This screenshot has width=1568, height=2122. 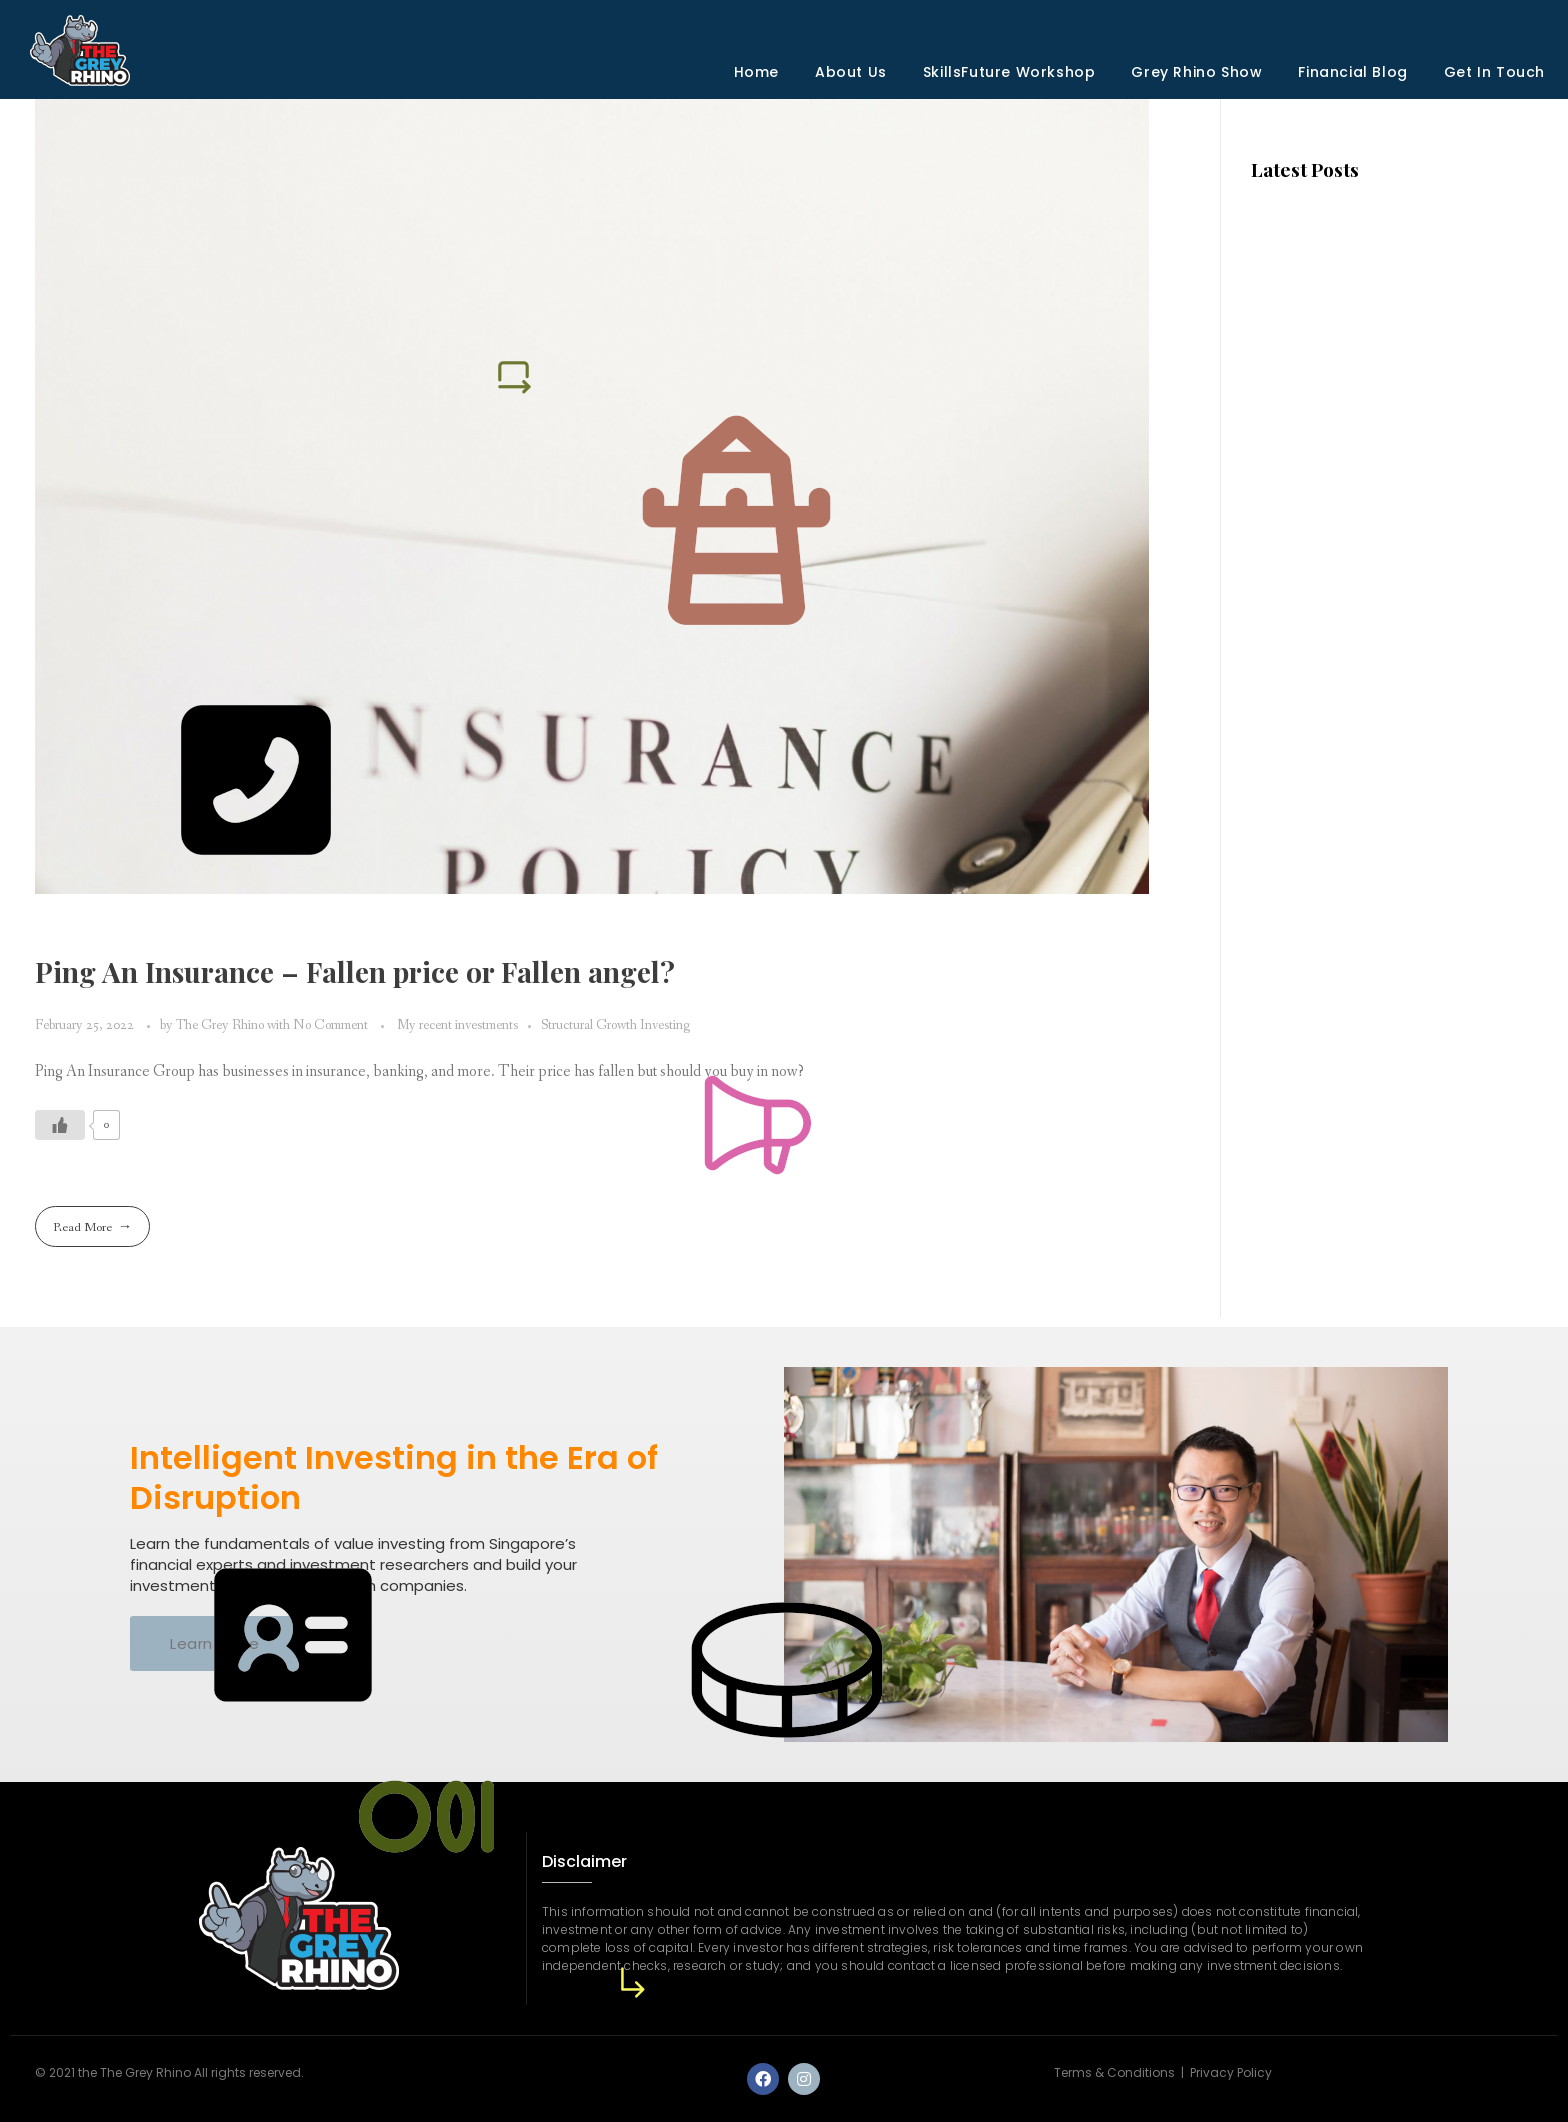 I want to click on view your coin balance or currency, so click(x=787, y=1670).